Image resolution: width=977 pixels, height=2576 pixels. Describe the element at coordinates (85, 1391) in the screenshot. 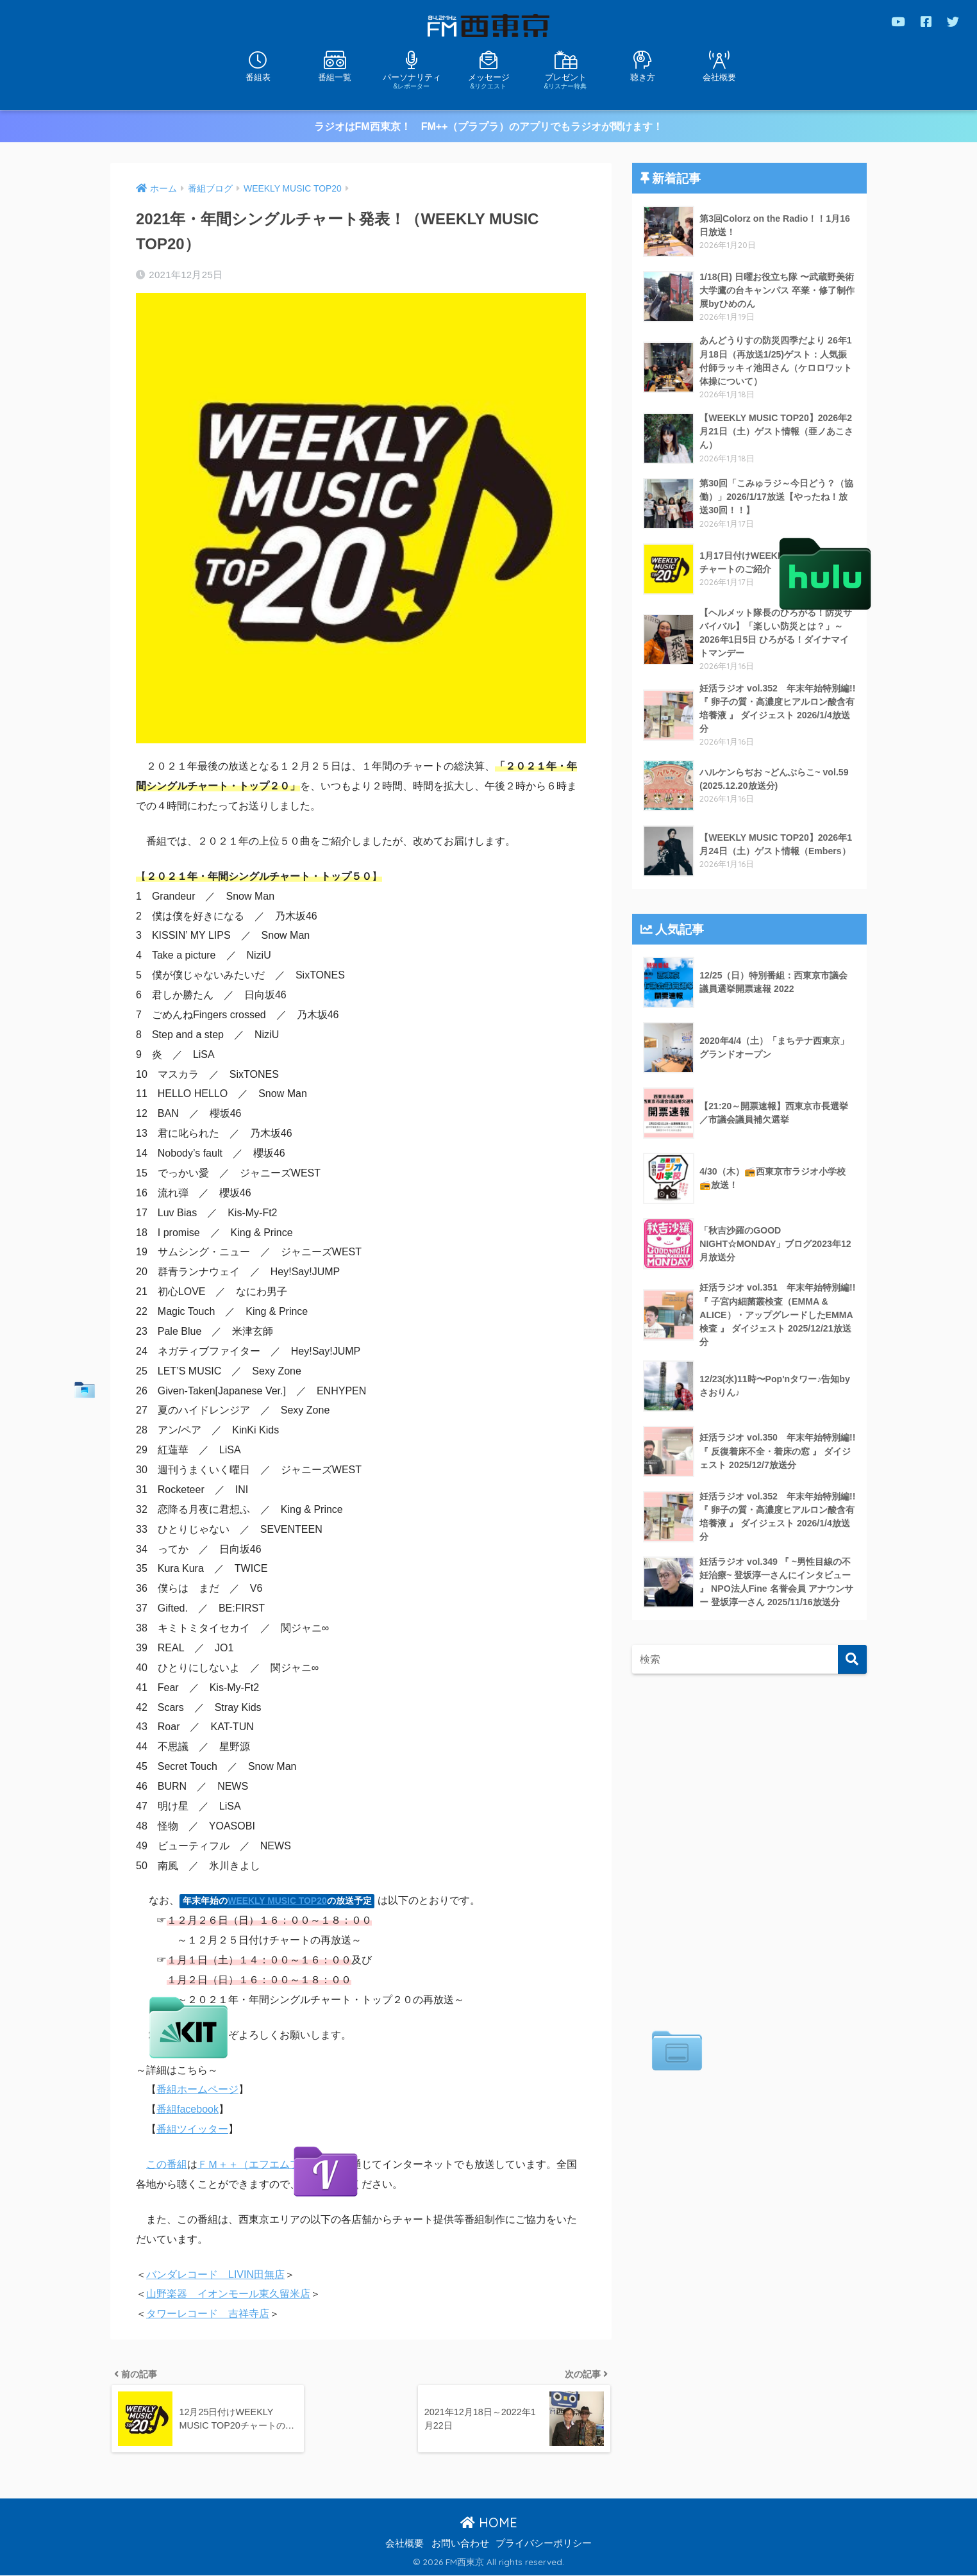

I see `open microsoft warehouse management files` at that location.